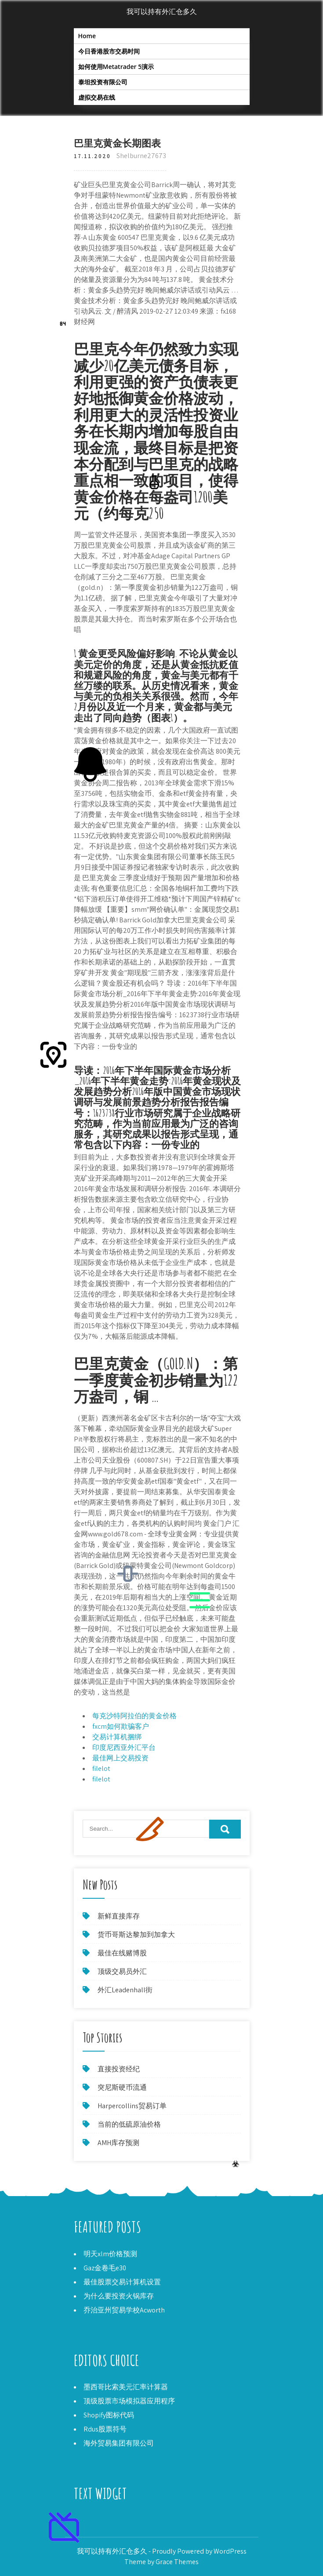  Describe the element at coordinates (90, 764) in the screenshot. I see `view notifications` at that location.